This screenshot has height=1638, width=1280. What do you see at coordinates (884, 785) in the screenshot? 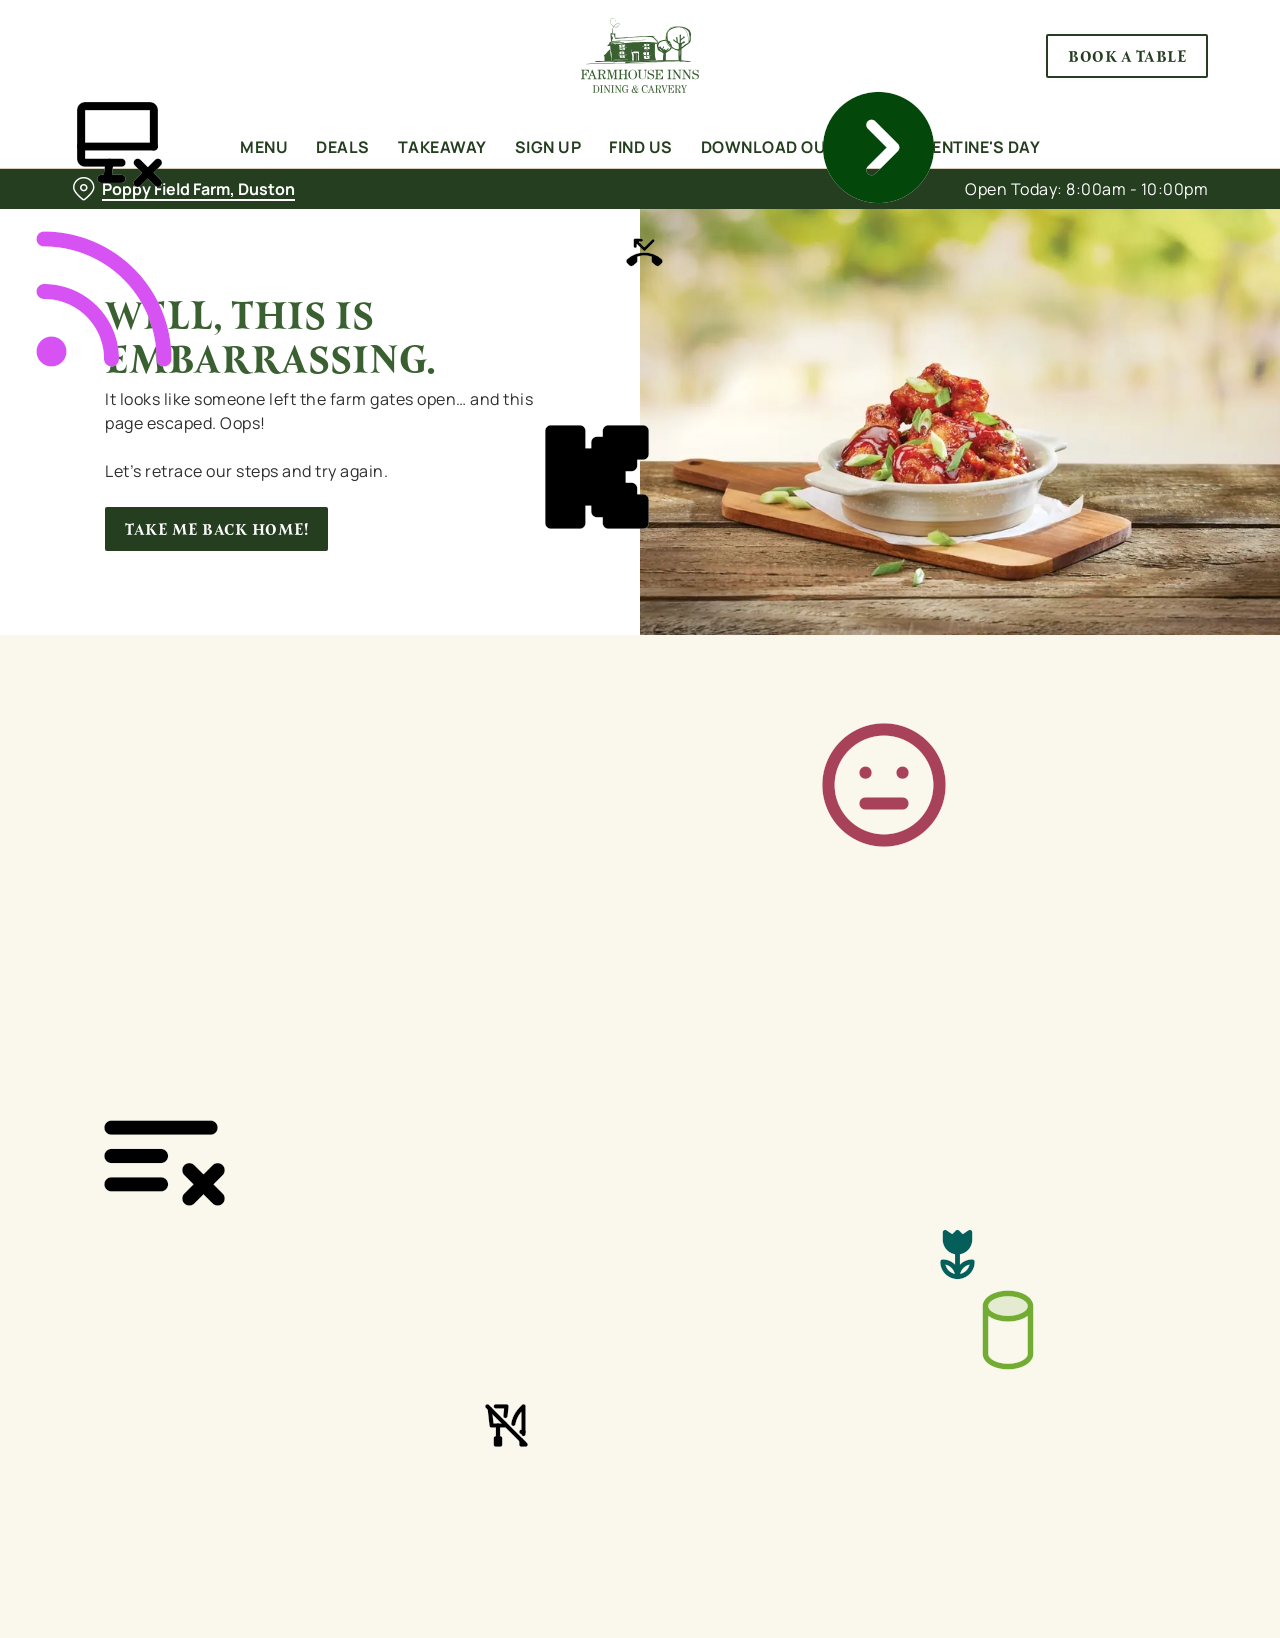
I see `indicates neutral or no reaction` at bounding box center [884, 785].